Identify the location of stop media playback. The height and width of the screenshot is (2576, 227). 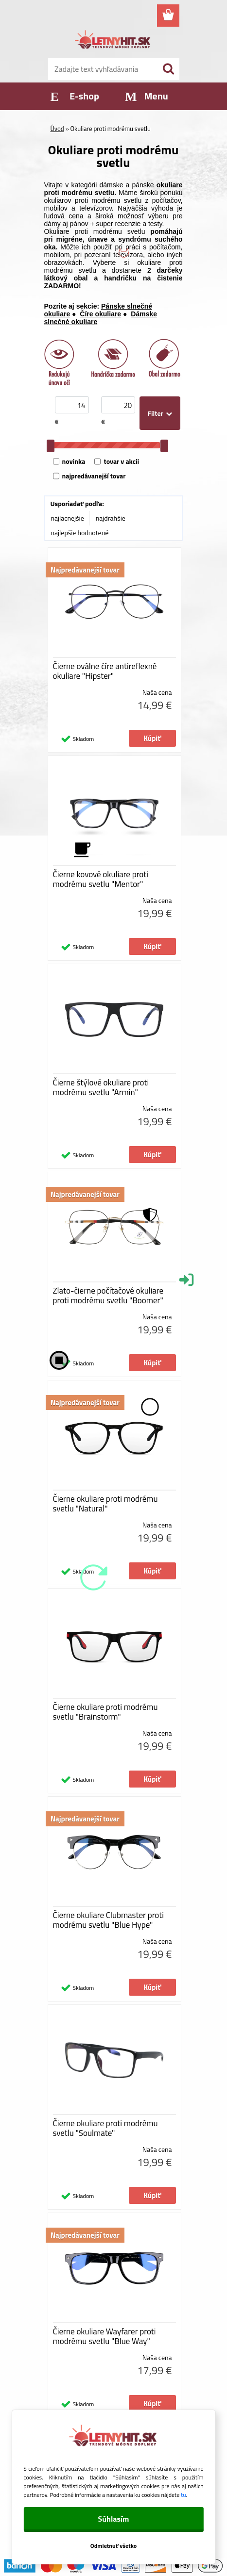
(59, 1360).